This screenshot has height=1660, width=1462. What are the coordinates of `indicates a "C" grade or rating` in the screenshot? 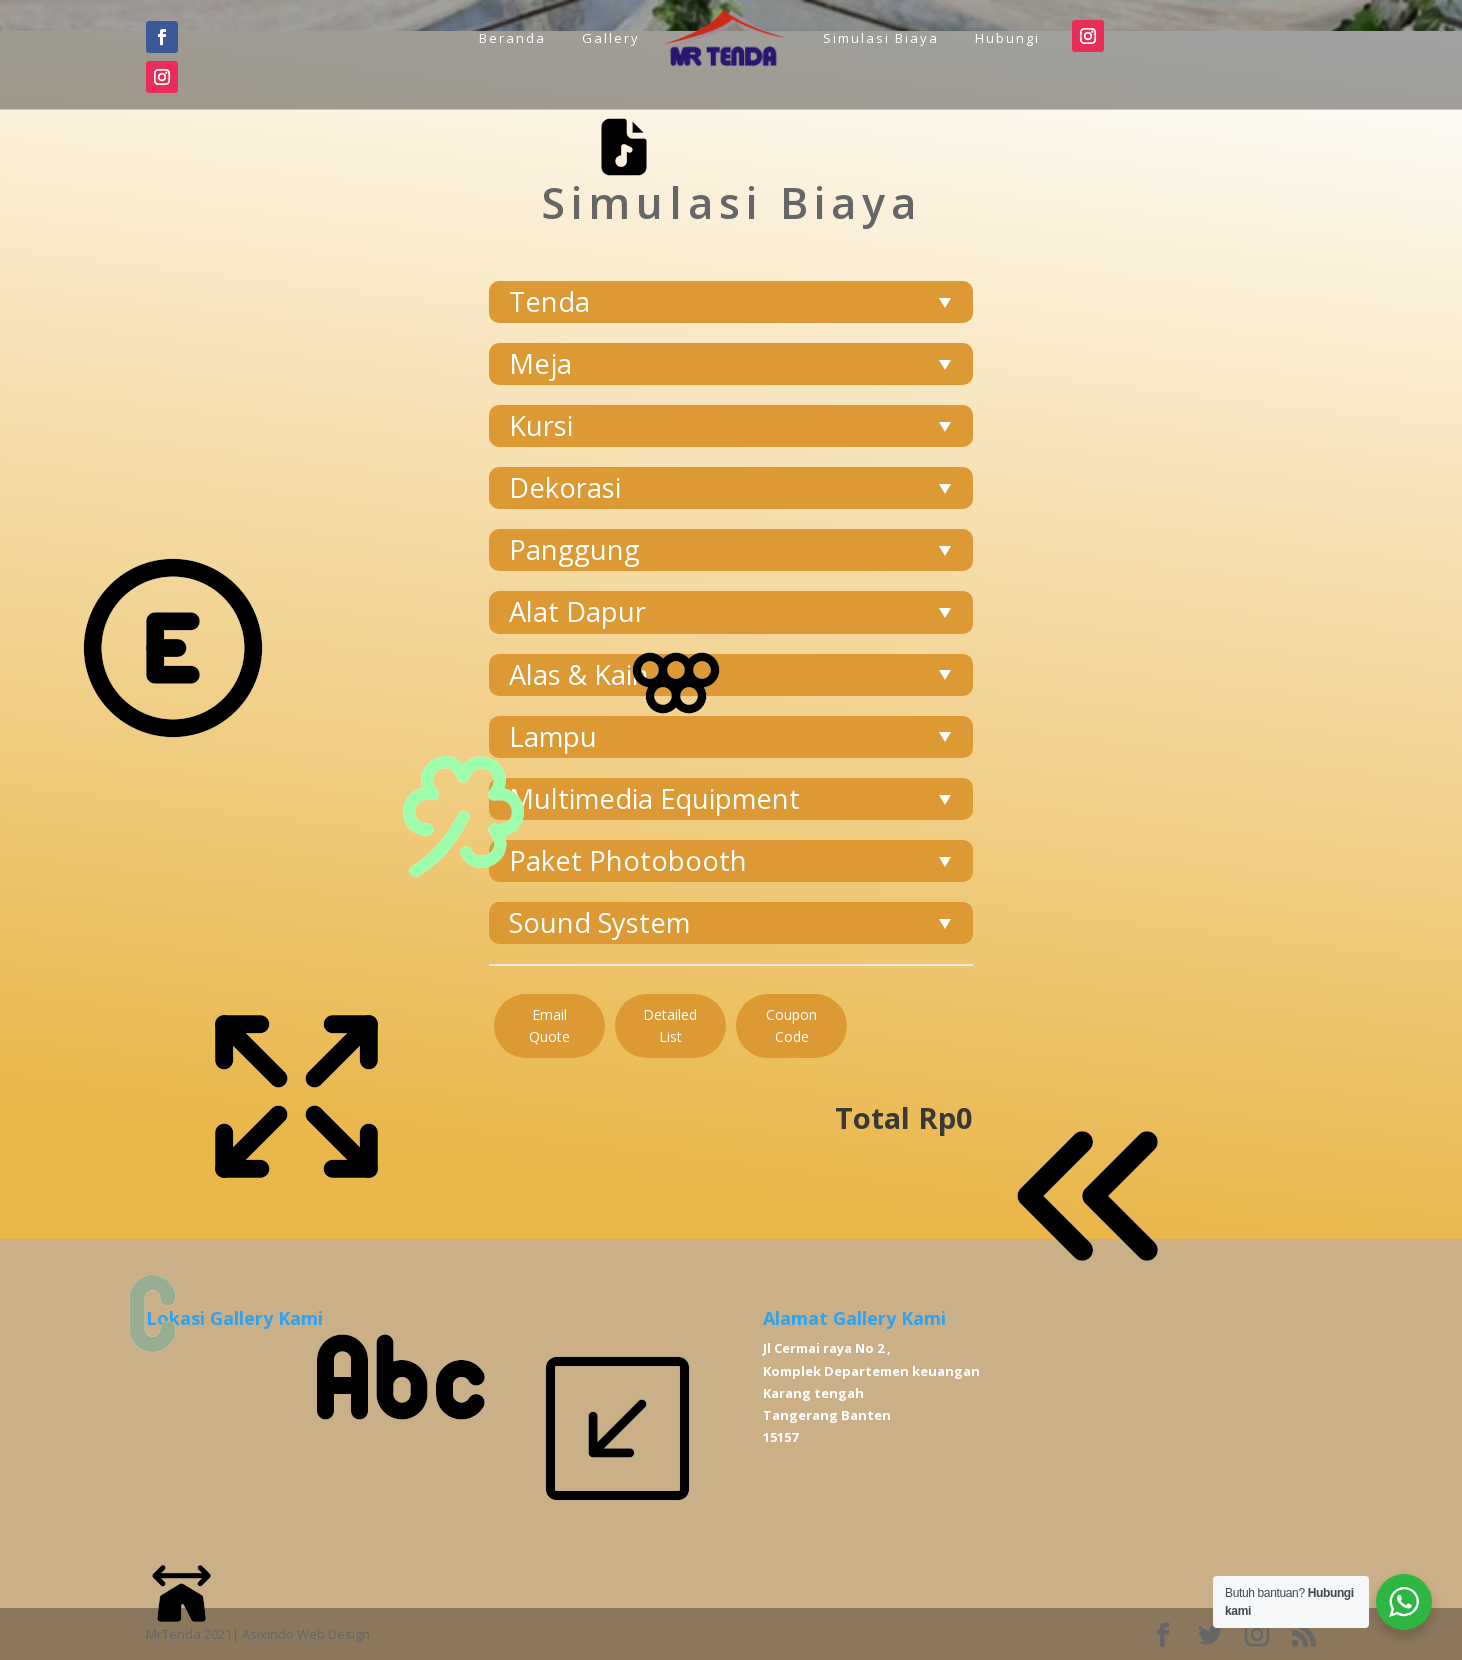 It's located at (152, 1313).